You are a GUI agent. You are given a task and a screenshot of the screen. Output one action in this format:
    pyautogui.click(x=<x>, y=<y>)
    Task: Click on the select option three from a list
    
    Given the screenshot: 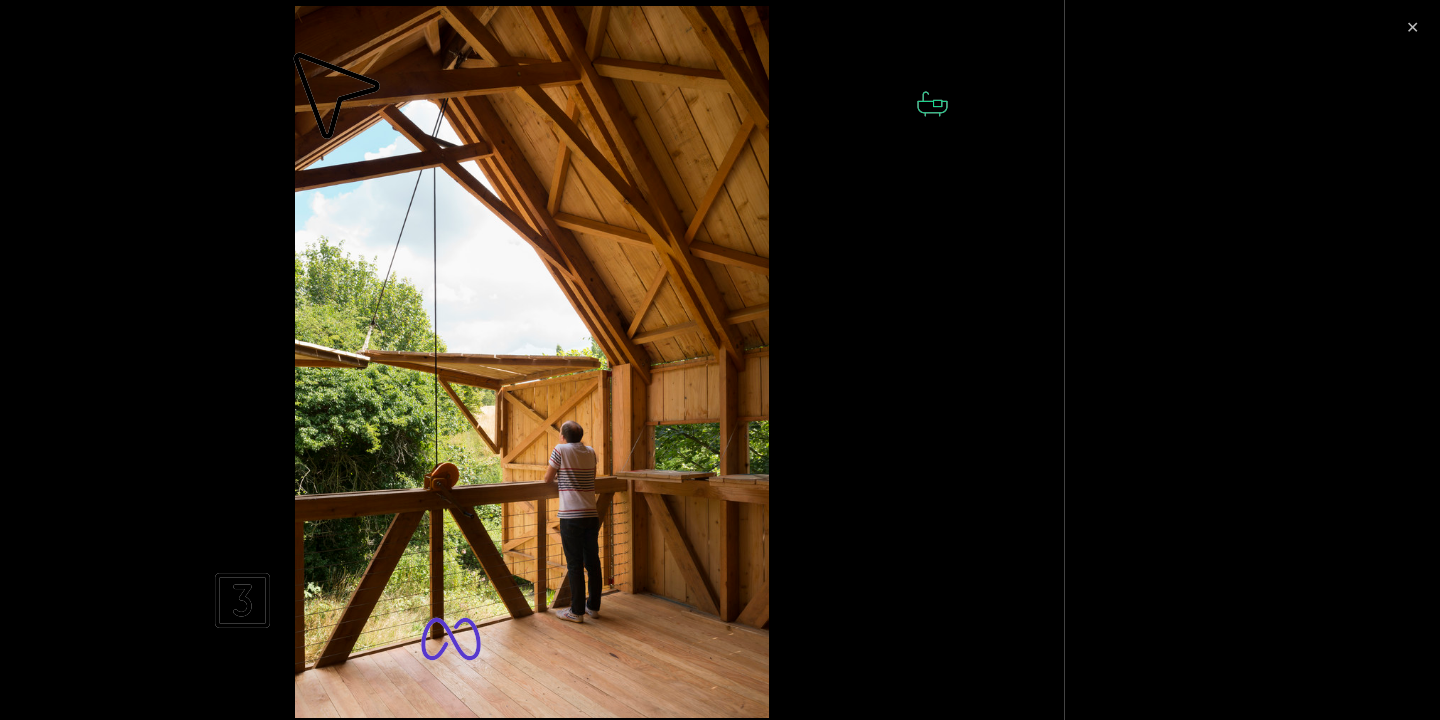 What is the action you would take?
    pyautogui.click(x=242, y=600)
    